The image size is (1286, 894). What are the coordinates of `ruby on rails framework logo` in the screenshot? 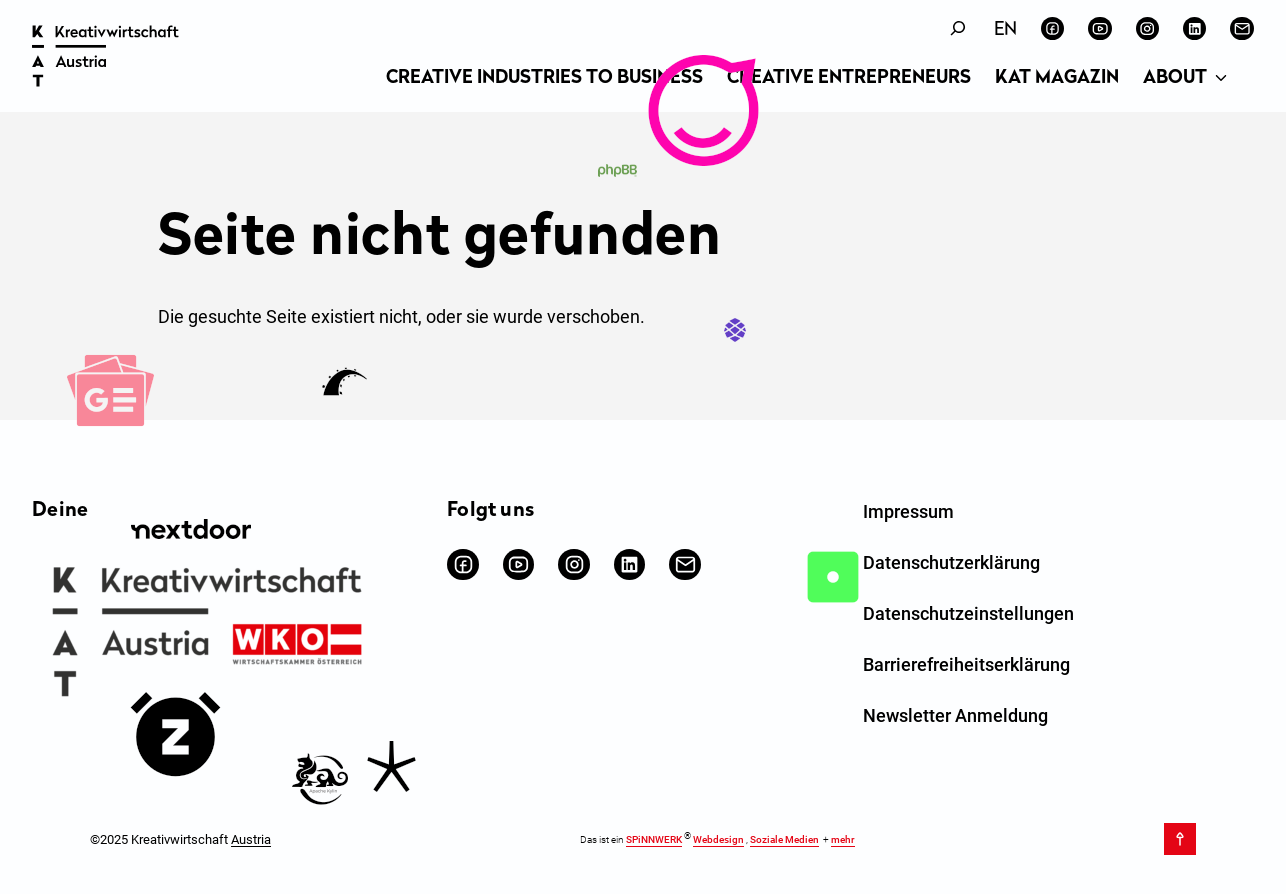 It's located at (344, 381).